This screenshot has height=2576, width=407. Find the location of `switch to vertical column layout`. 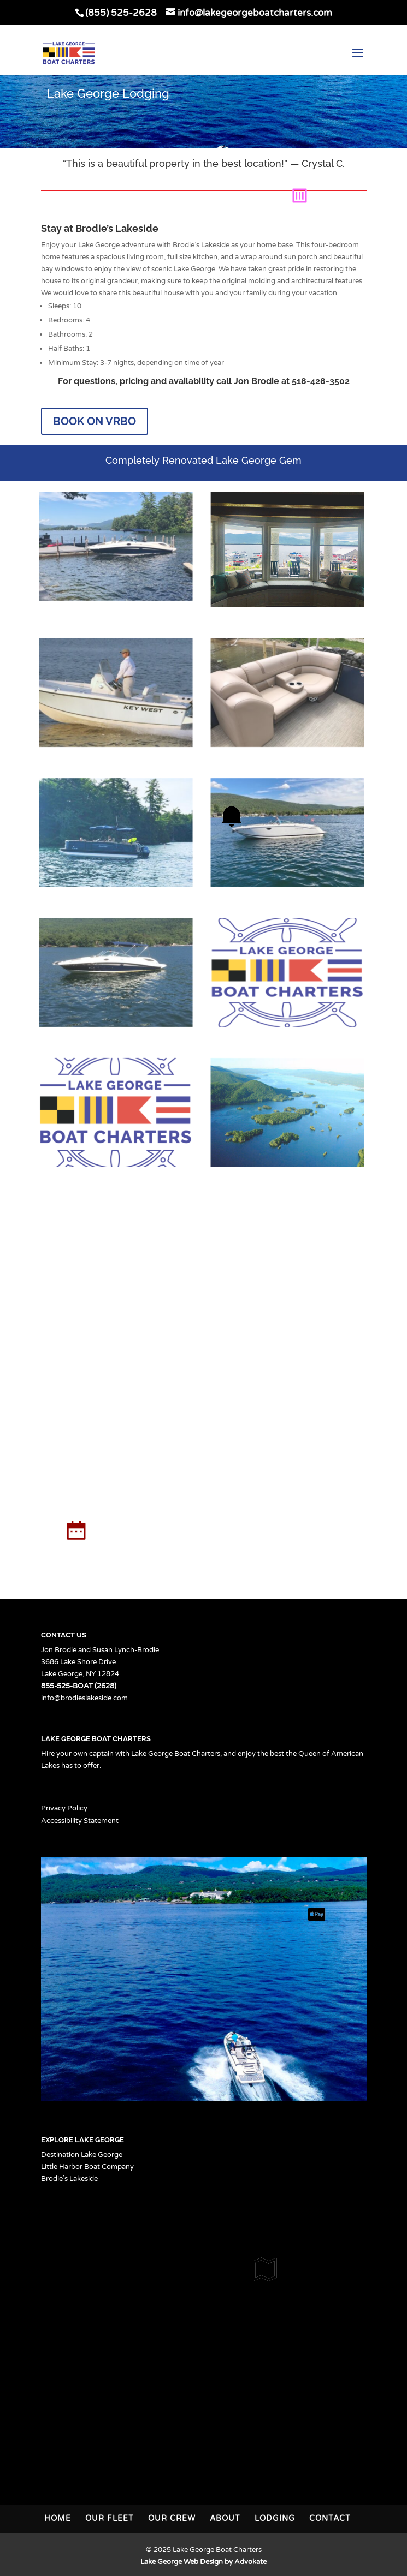

switch to vertical column layout is located at coordinates (299, 195).